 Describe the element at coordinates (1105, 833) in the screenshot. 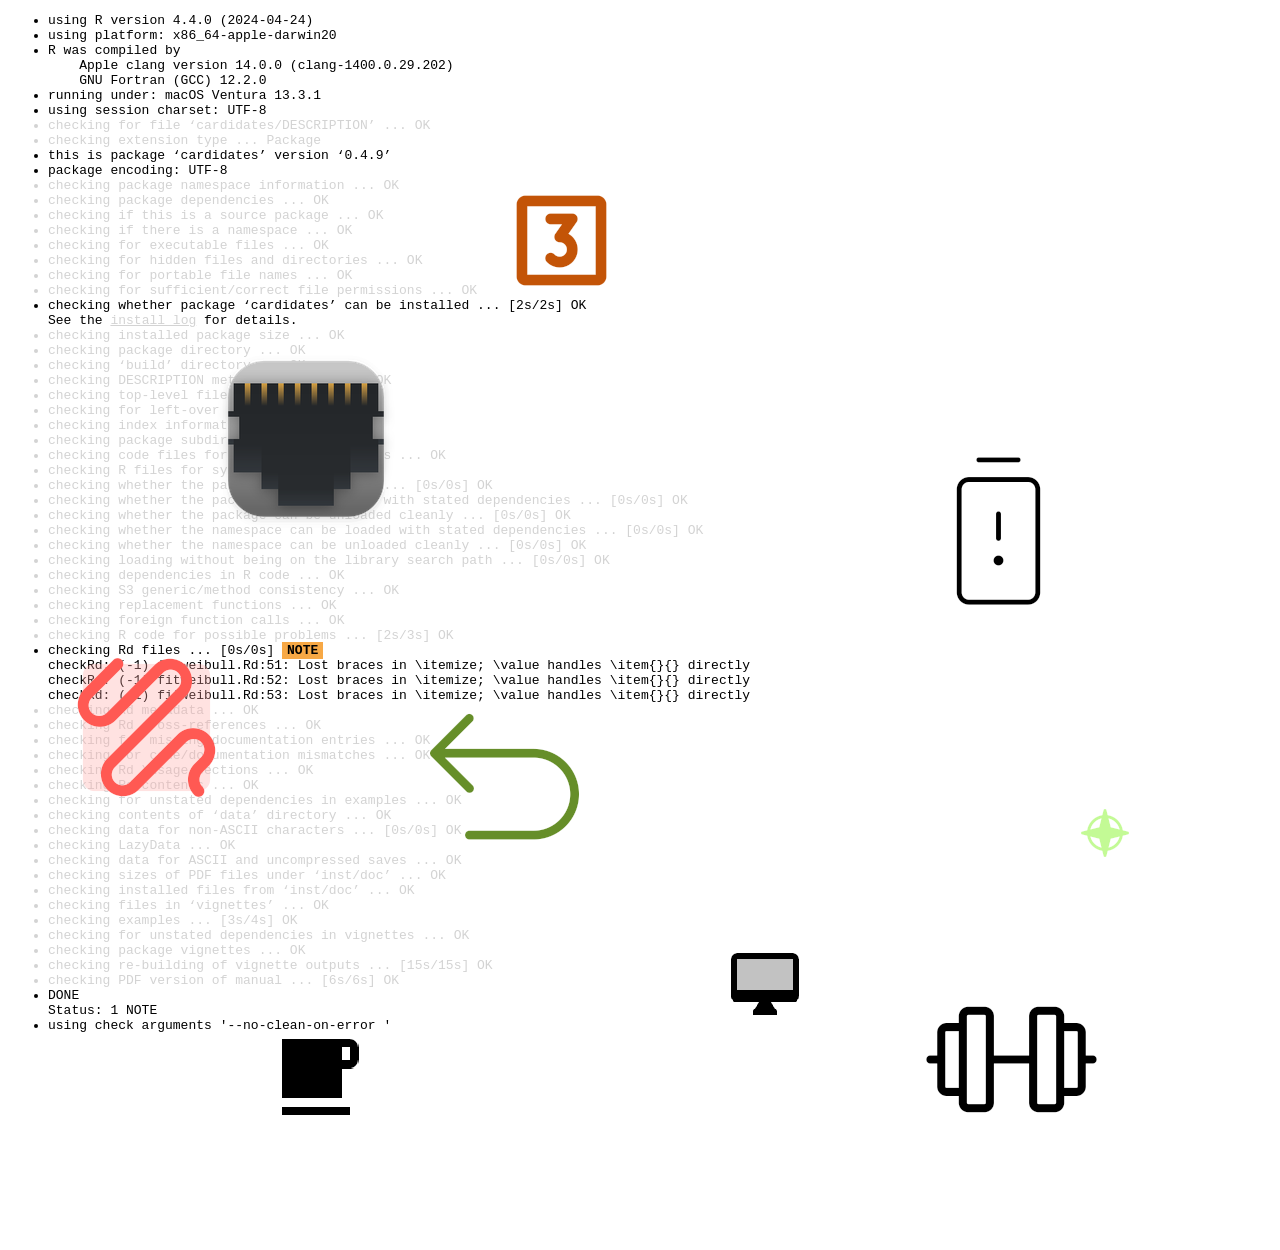

I see `access navigation or compass features` at that location.